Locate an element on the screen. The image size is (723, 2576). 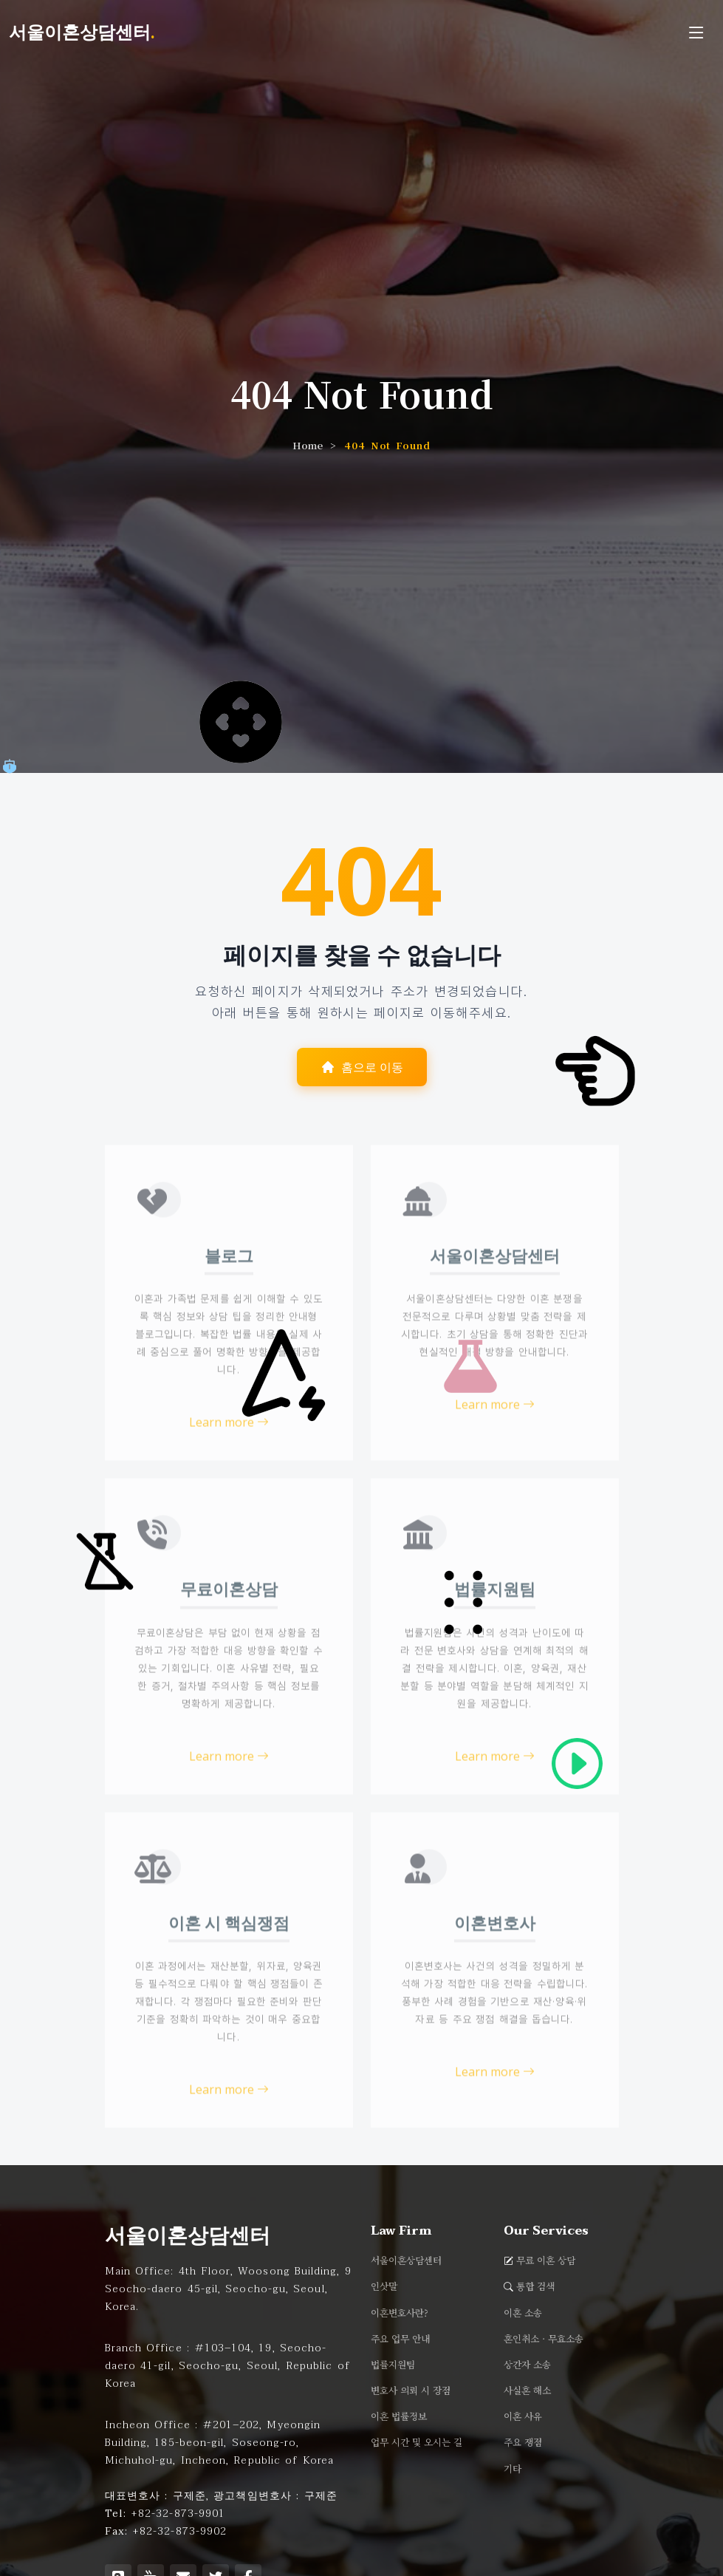
disable experimental features is located at coordinates (105, 1561).